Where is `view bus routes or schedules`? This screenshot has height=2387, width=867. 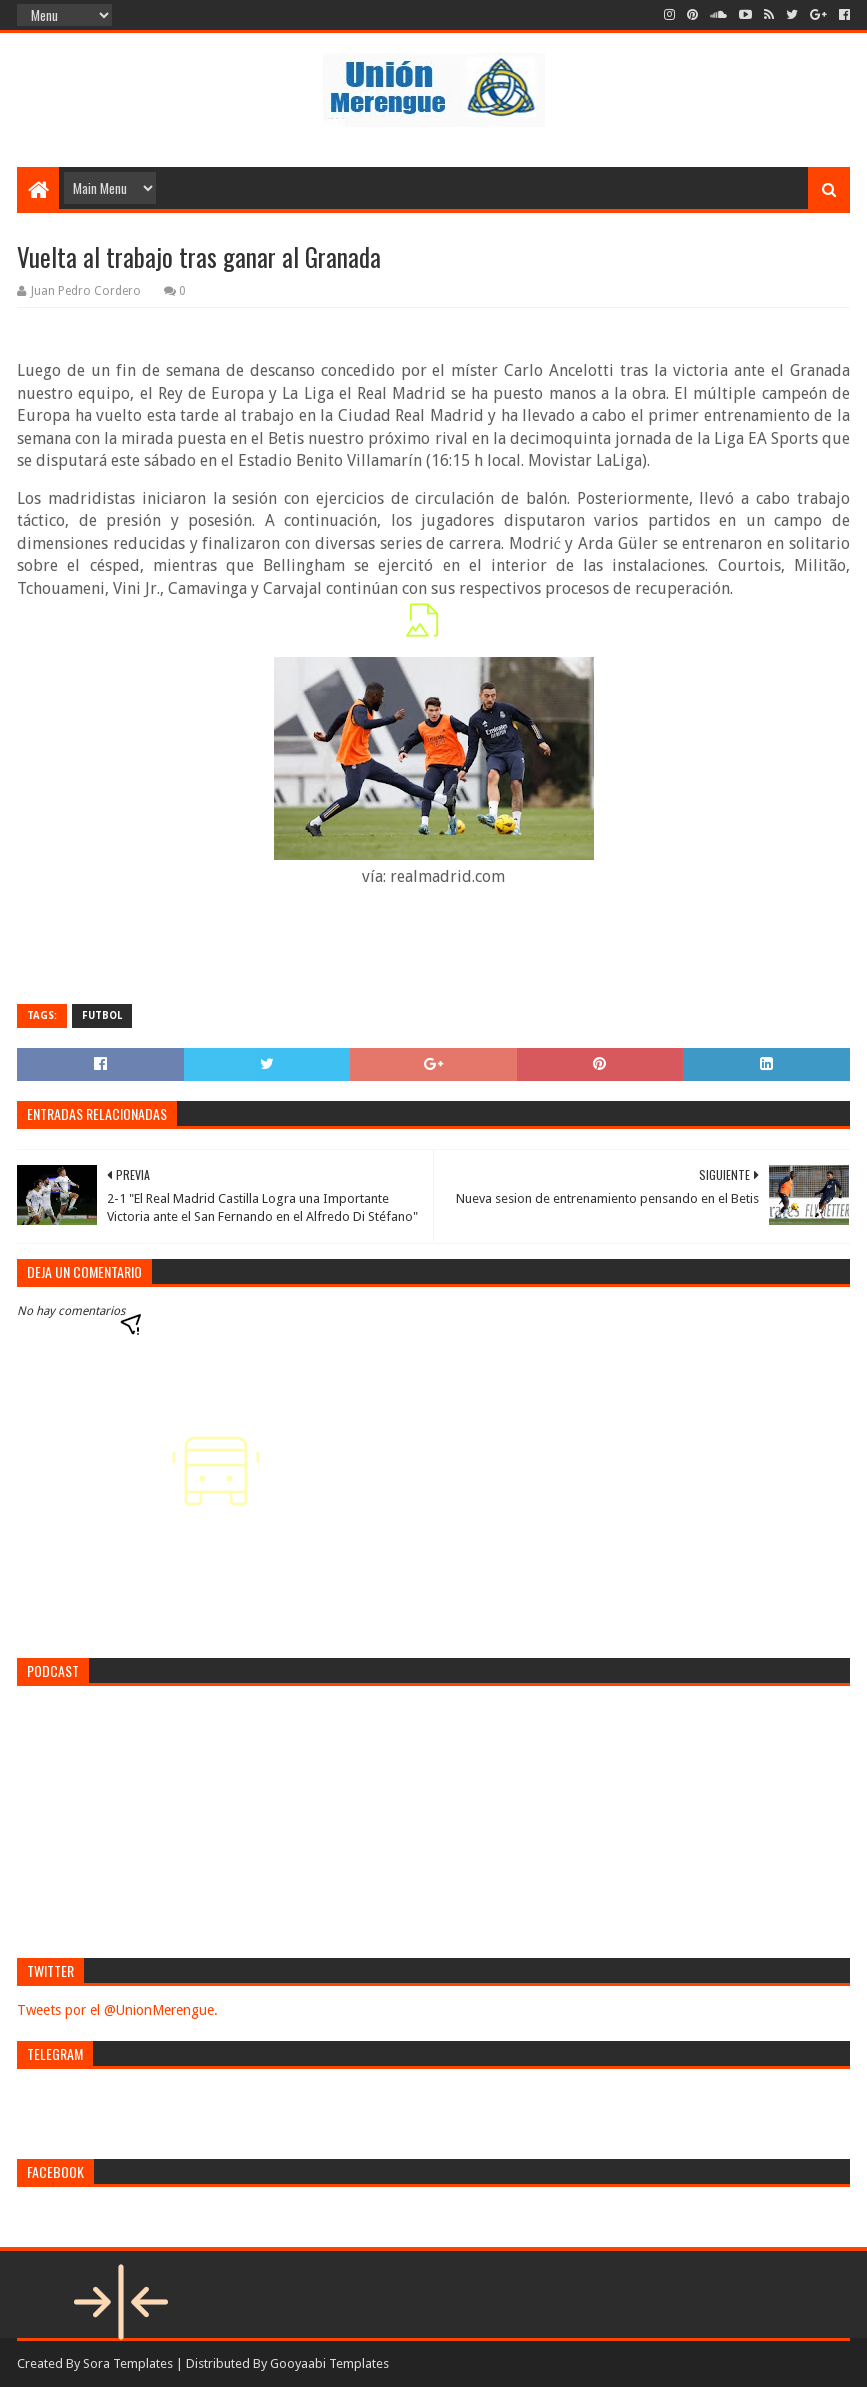 view bus routes or schedules is located at coordinates (216, 1471).